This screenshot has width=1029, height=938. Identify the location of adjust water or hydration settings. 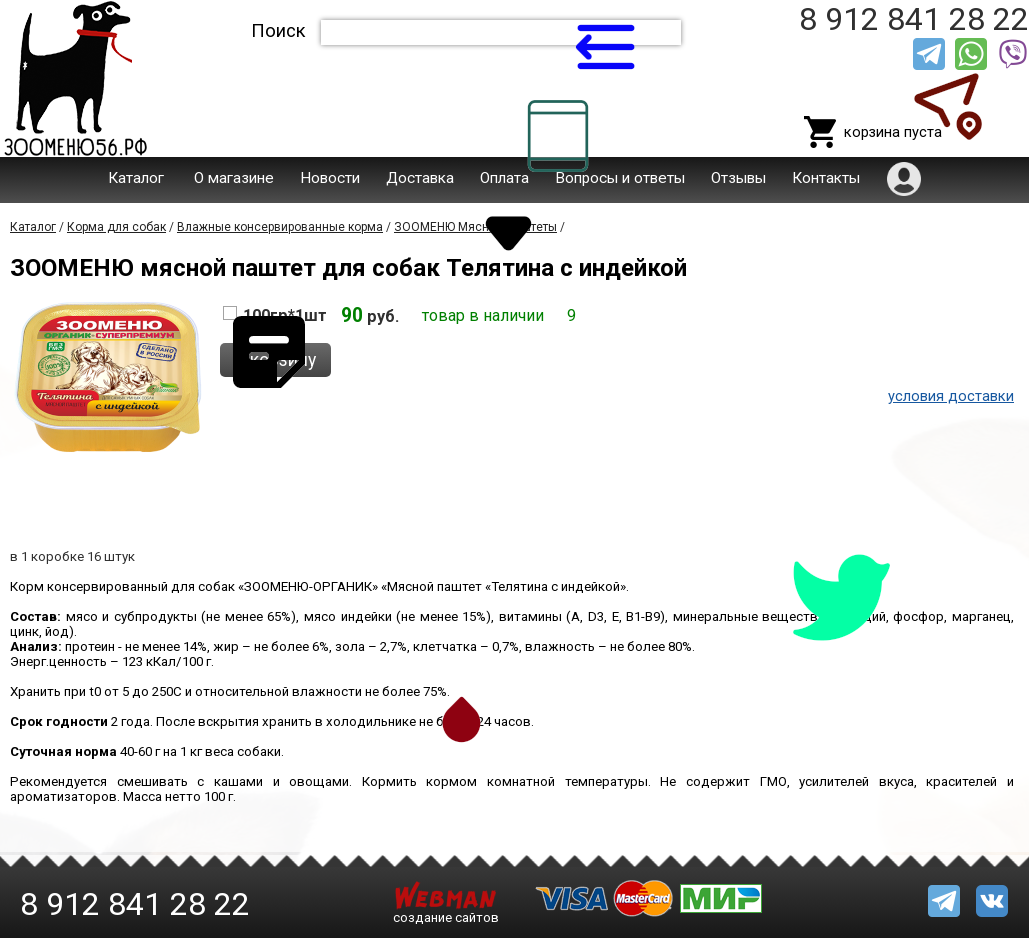
(461, 719).